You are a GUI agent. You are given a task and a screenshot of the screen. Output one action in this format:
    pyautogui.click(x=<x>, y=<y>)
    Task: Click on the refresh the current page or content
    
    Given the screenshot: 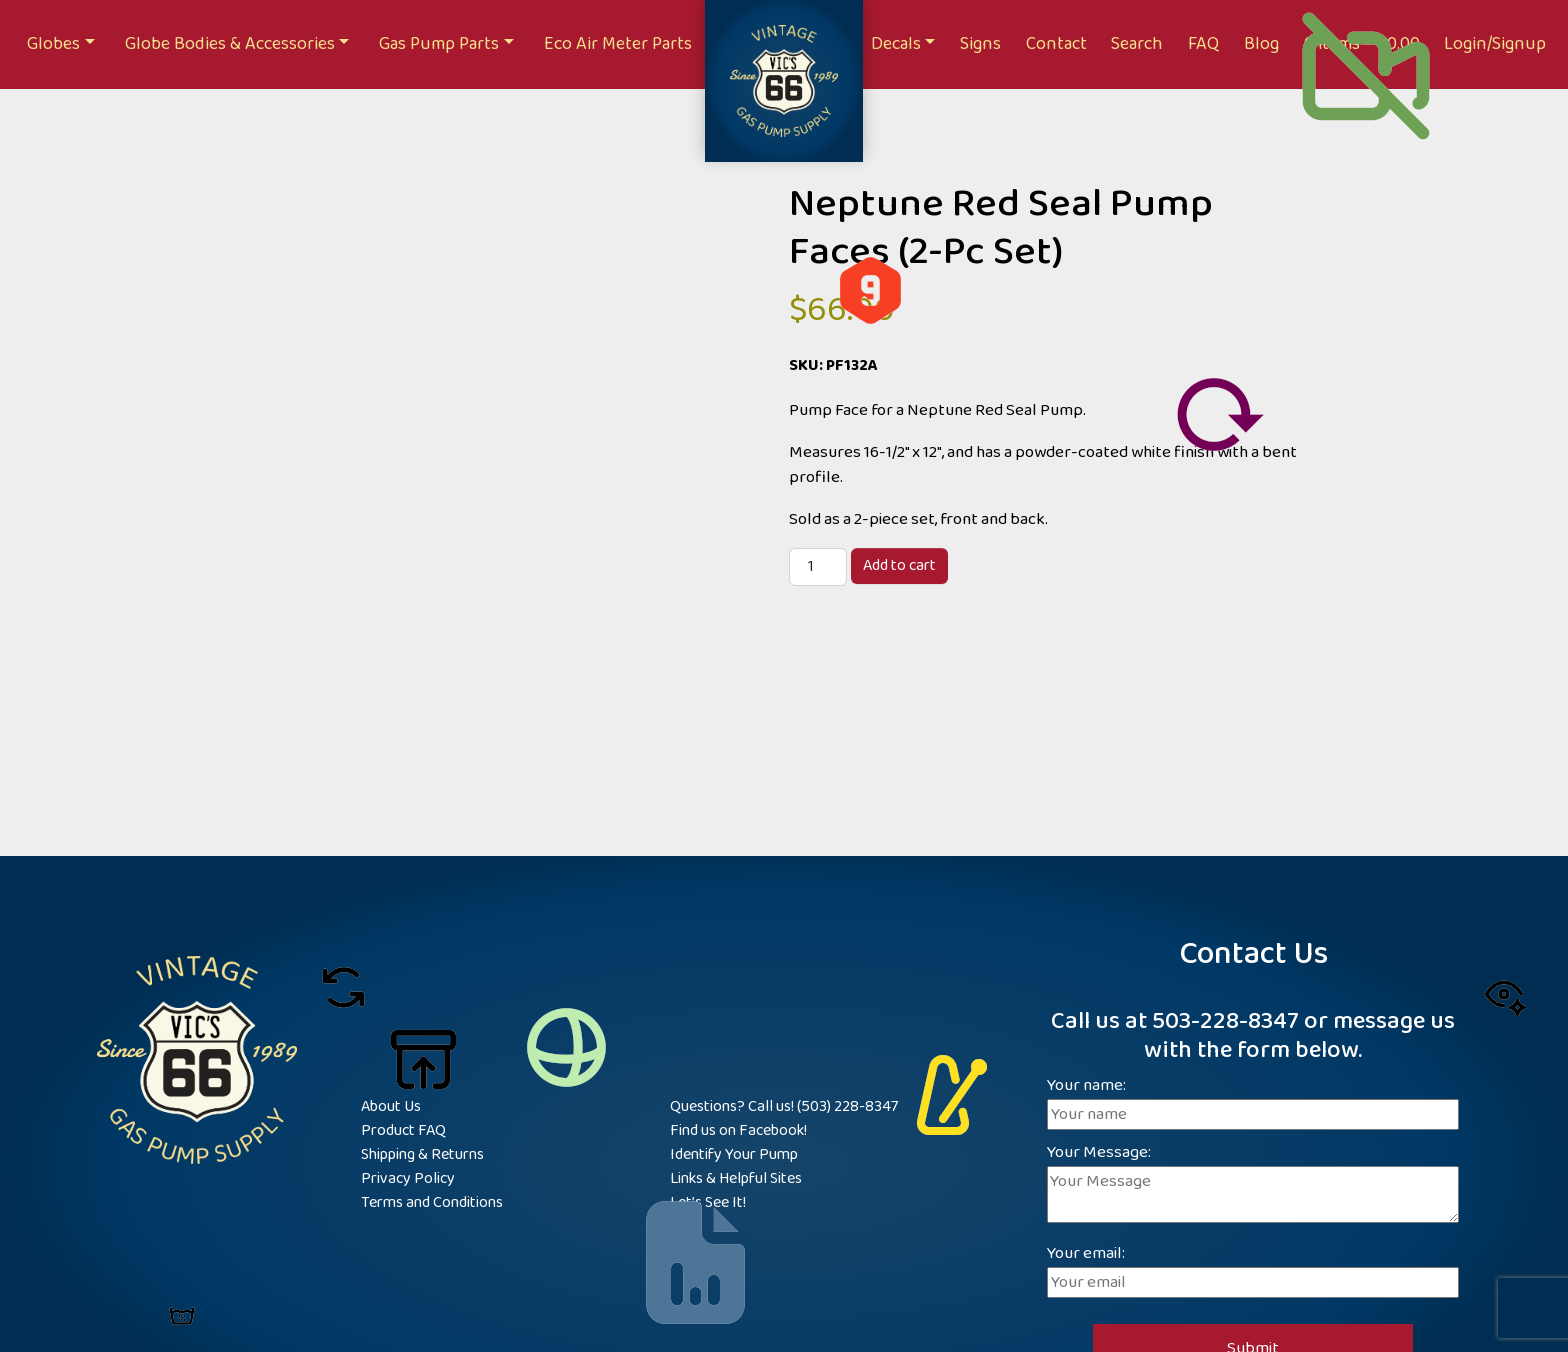 What is the action you would take?
    pyautogui.click(x=1218, y=414)
    